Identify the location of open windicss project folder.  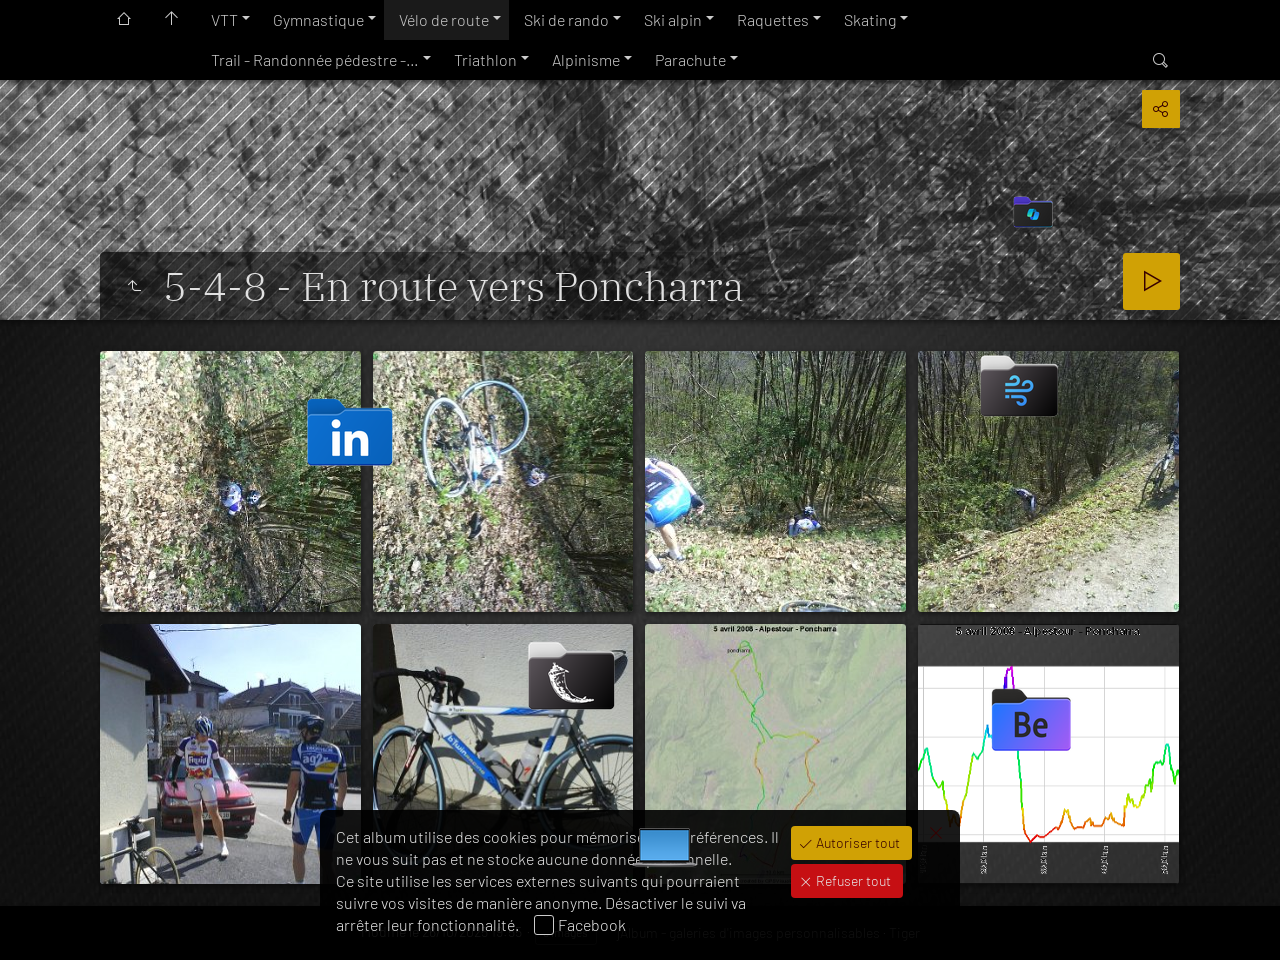
(1019, 388).